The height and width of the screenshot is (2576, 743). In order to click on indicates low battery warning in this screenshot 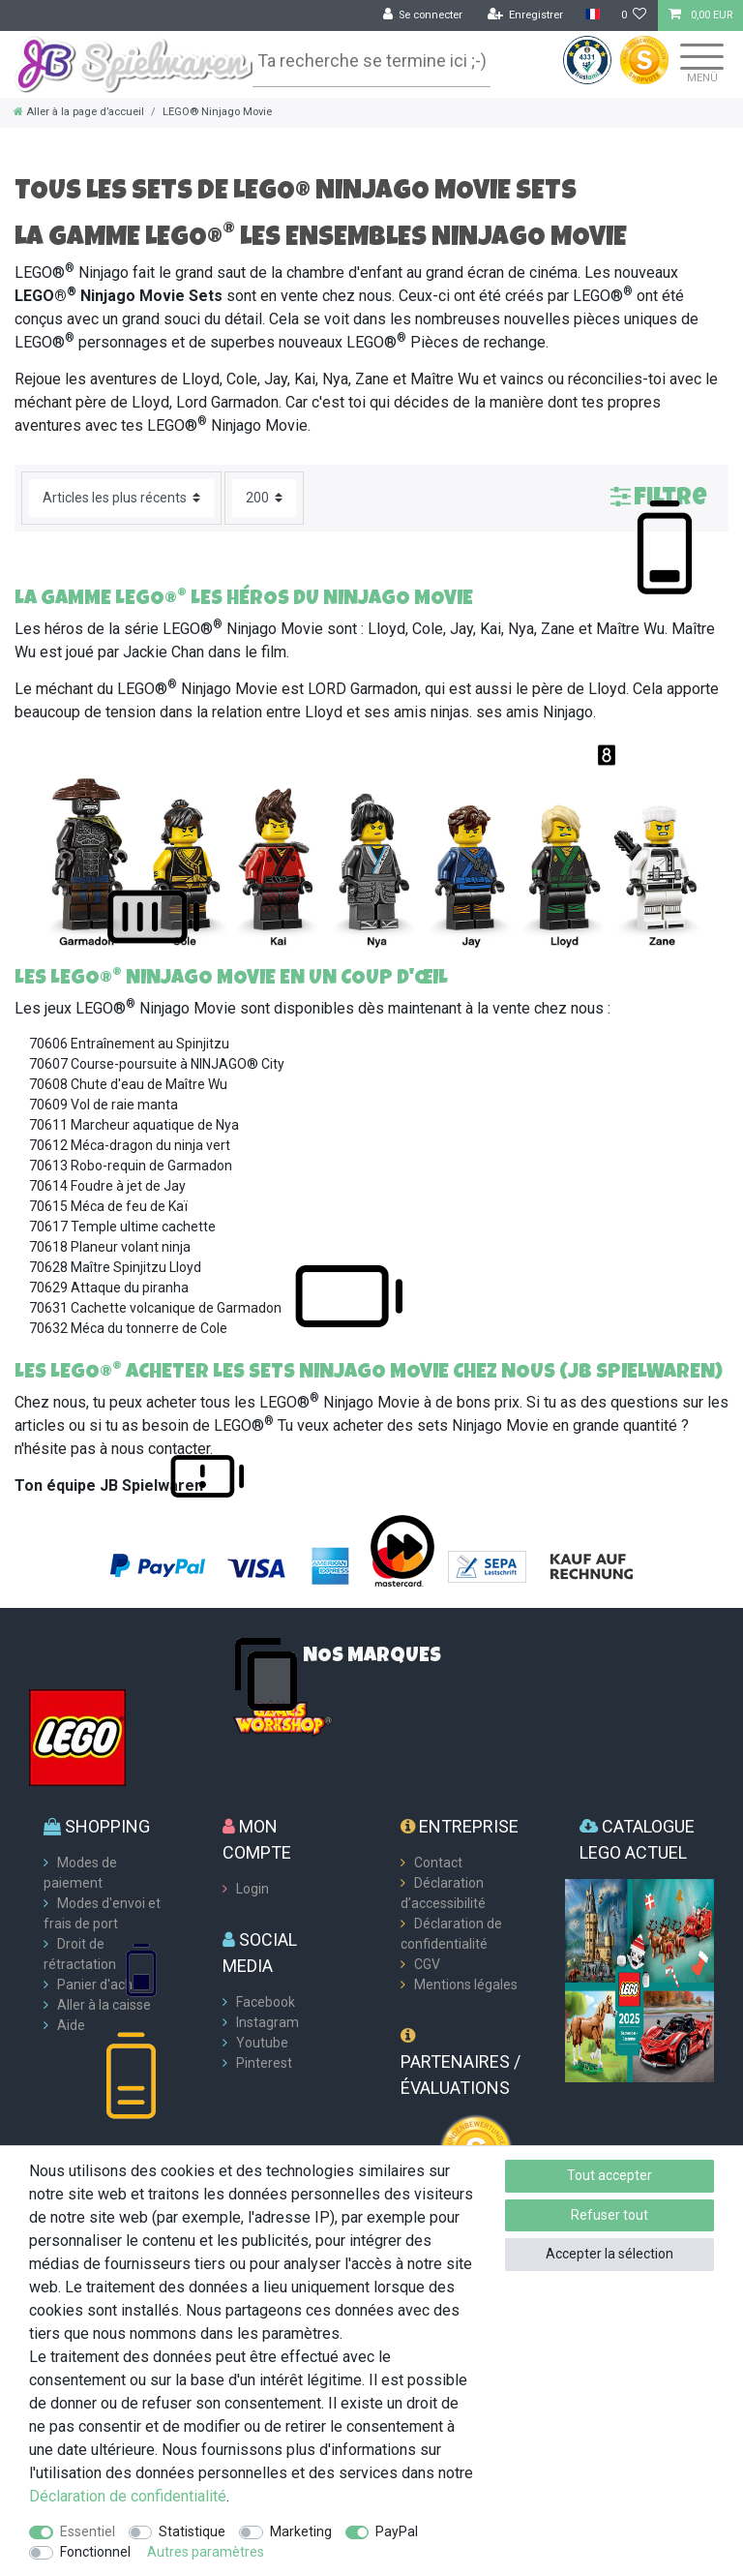, I will do `click(206, 1476)`.